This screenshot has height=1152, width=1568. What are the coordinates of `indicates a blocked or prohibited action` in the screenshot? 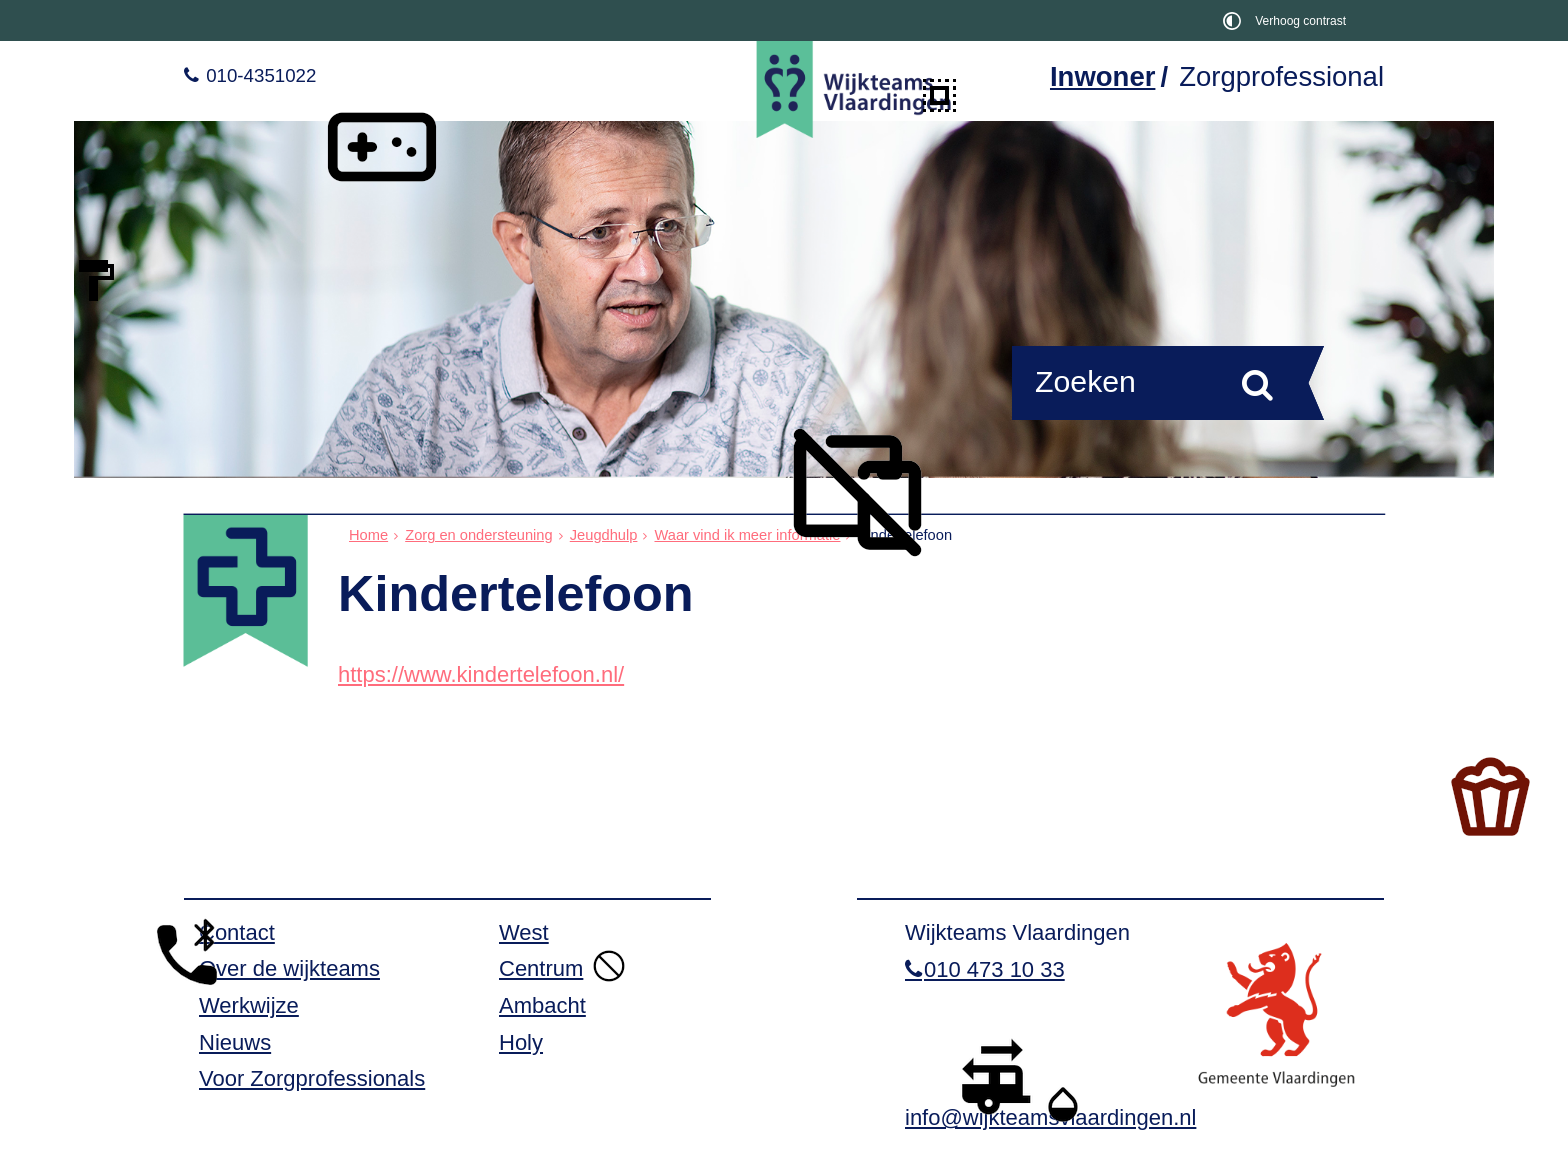 It's located at (609, 966).